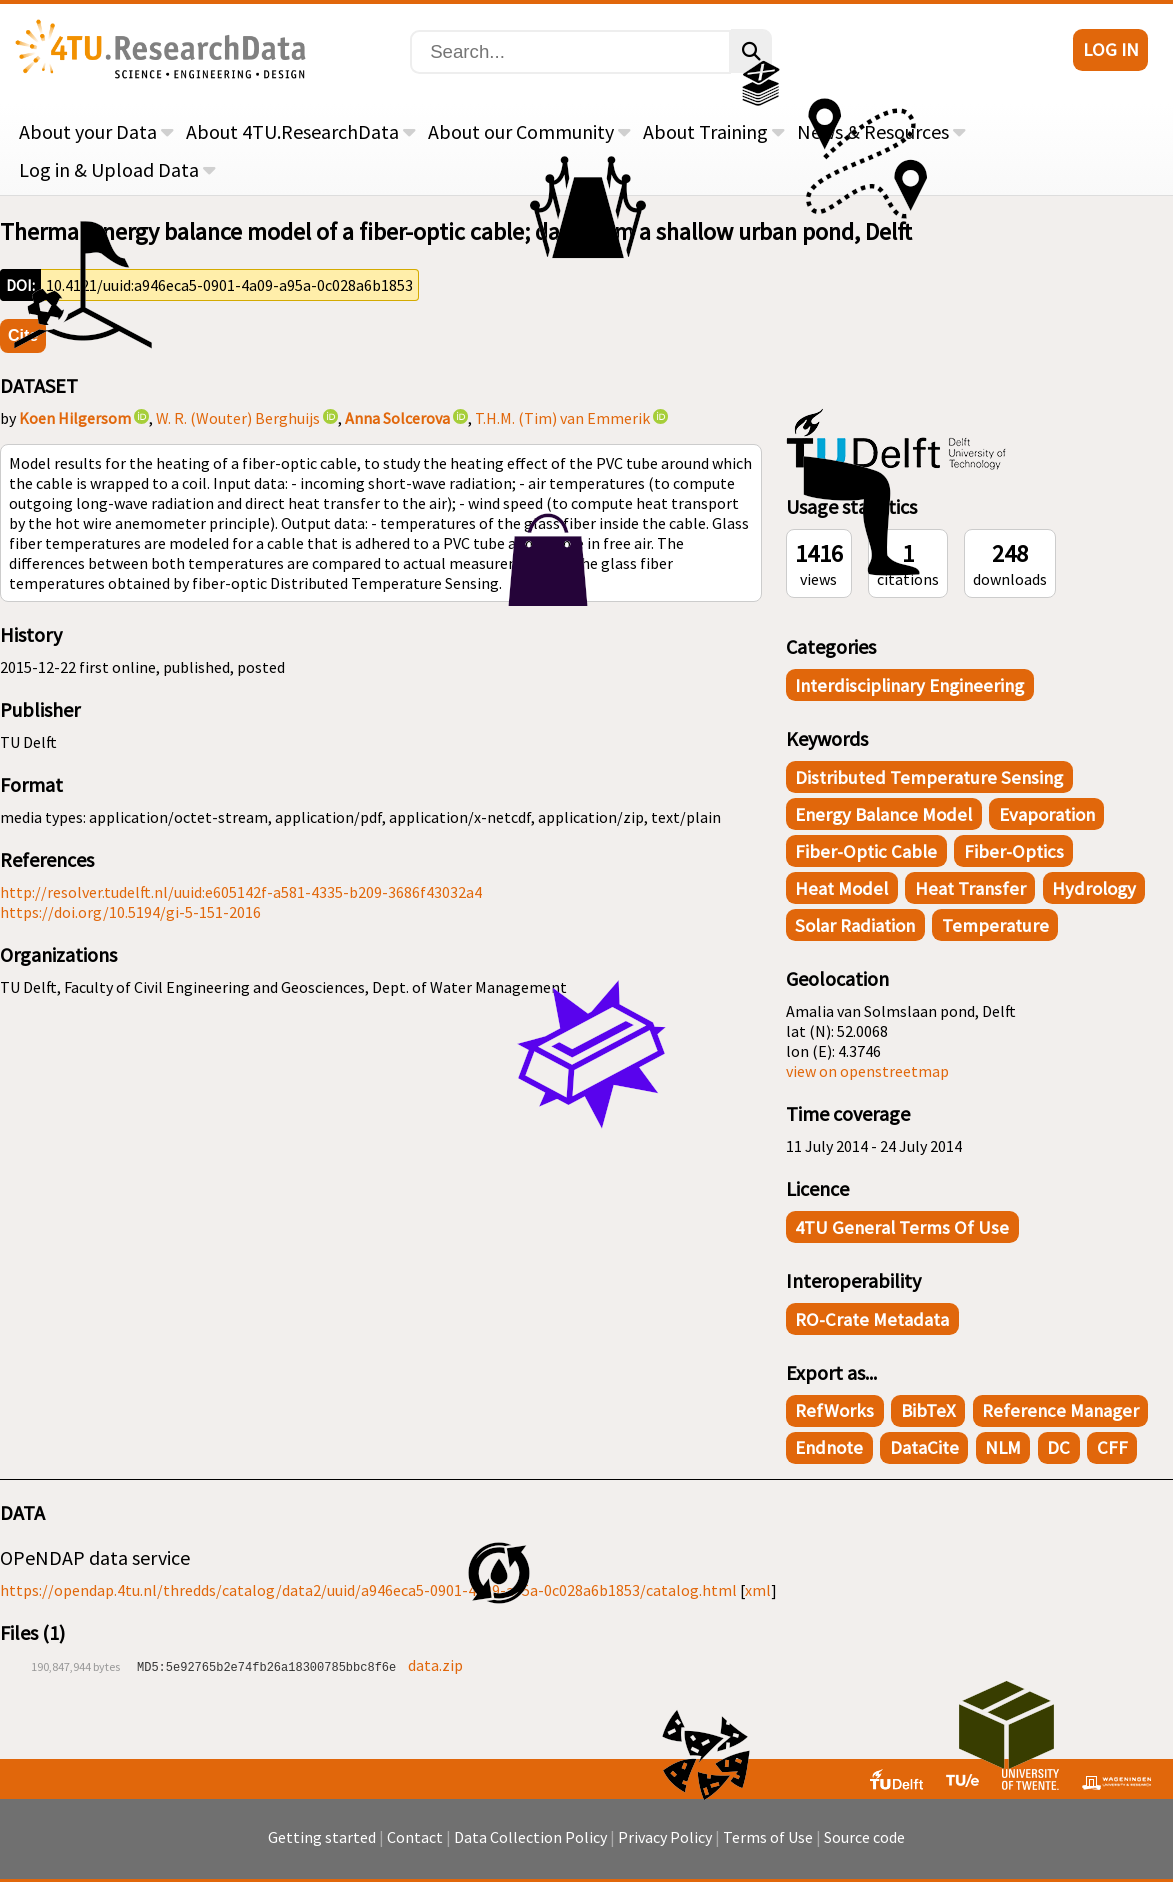 Image resolution: width=1173 pixels, height=1882 pixels. I want to click on view package or shipment status, so click(1006, 1725).